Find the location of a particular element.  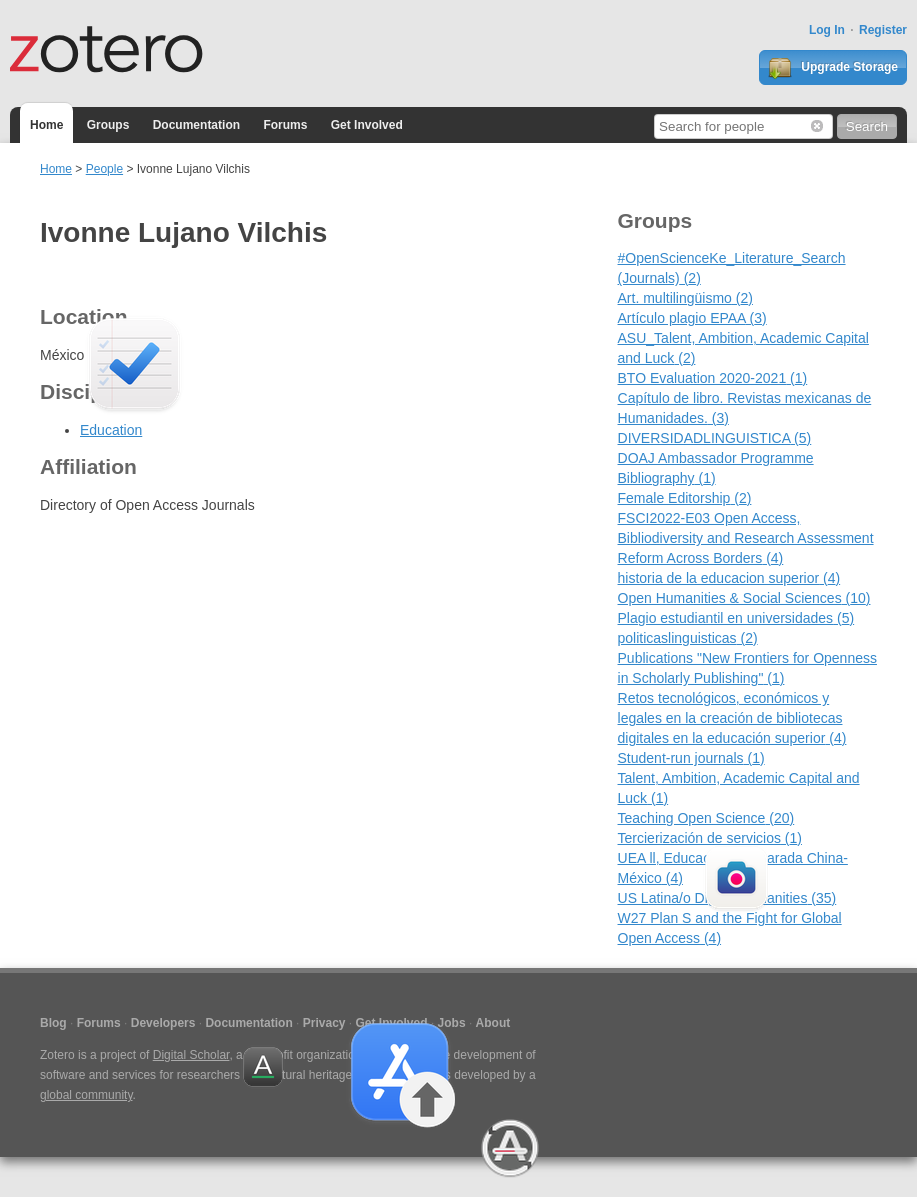

open simplescreenrecorder app is located at coordinates (736, 877).